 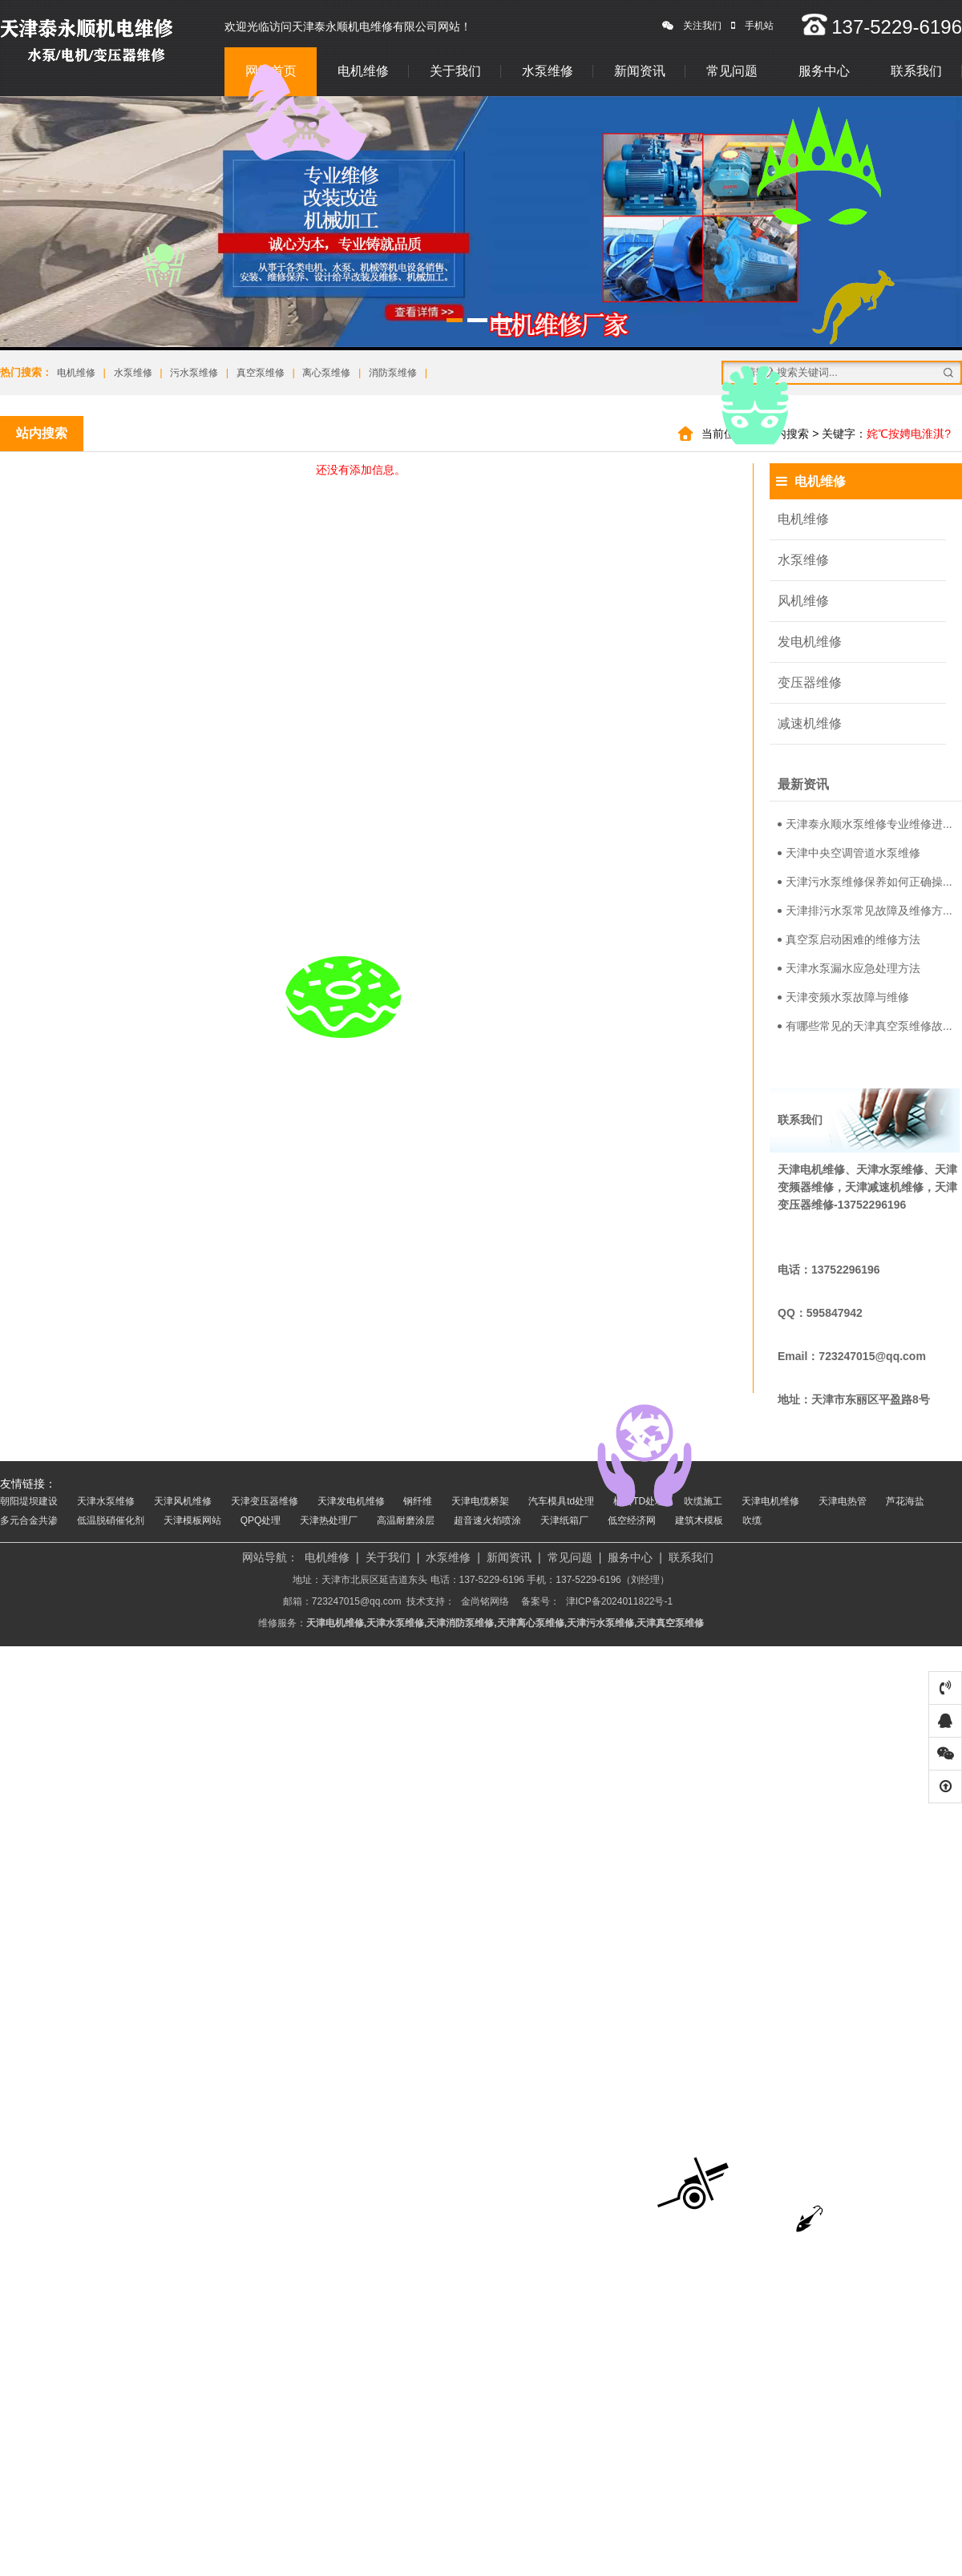 What do you see at coordinates (645, 1456) in the screenshot?
I see `view environmental or sustainability features` at bounding box center [645, 1456].